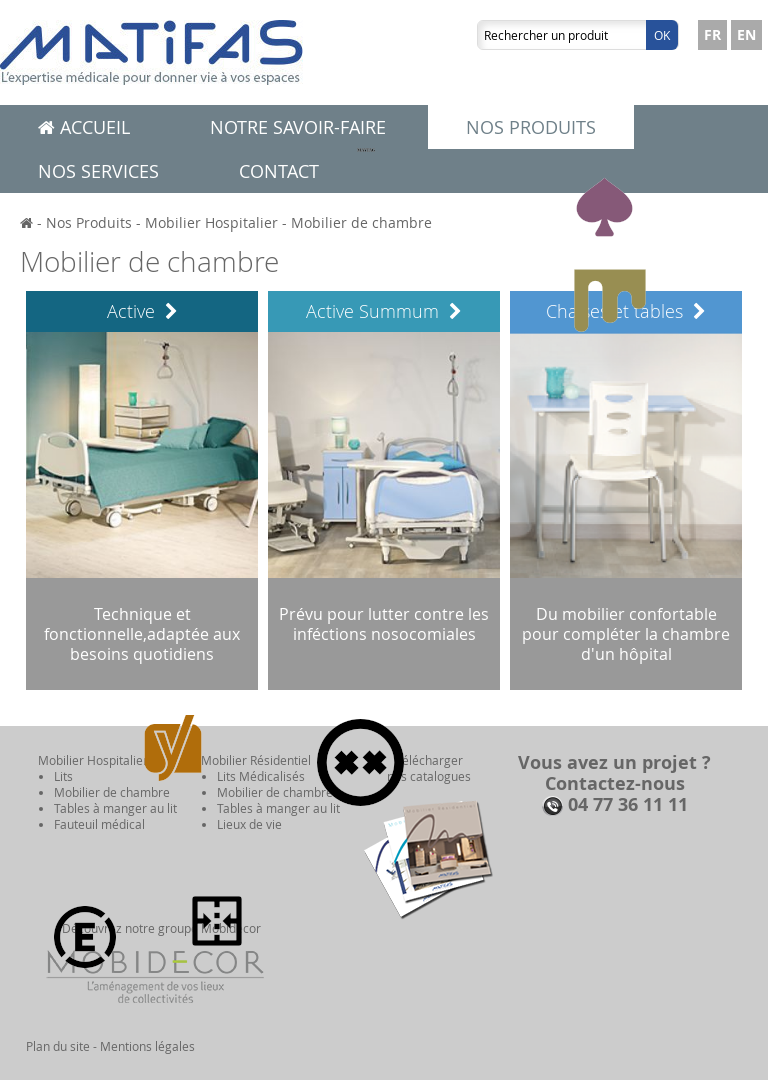 The image size is (768, 1080). I want to click on open the Expensify app, so click(85, 937).